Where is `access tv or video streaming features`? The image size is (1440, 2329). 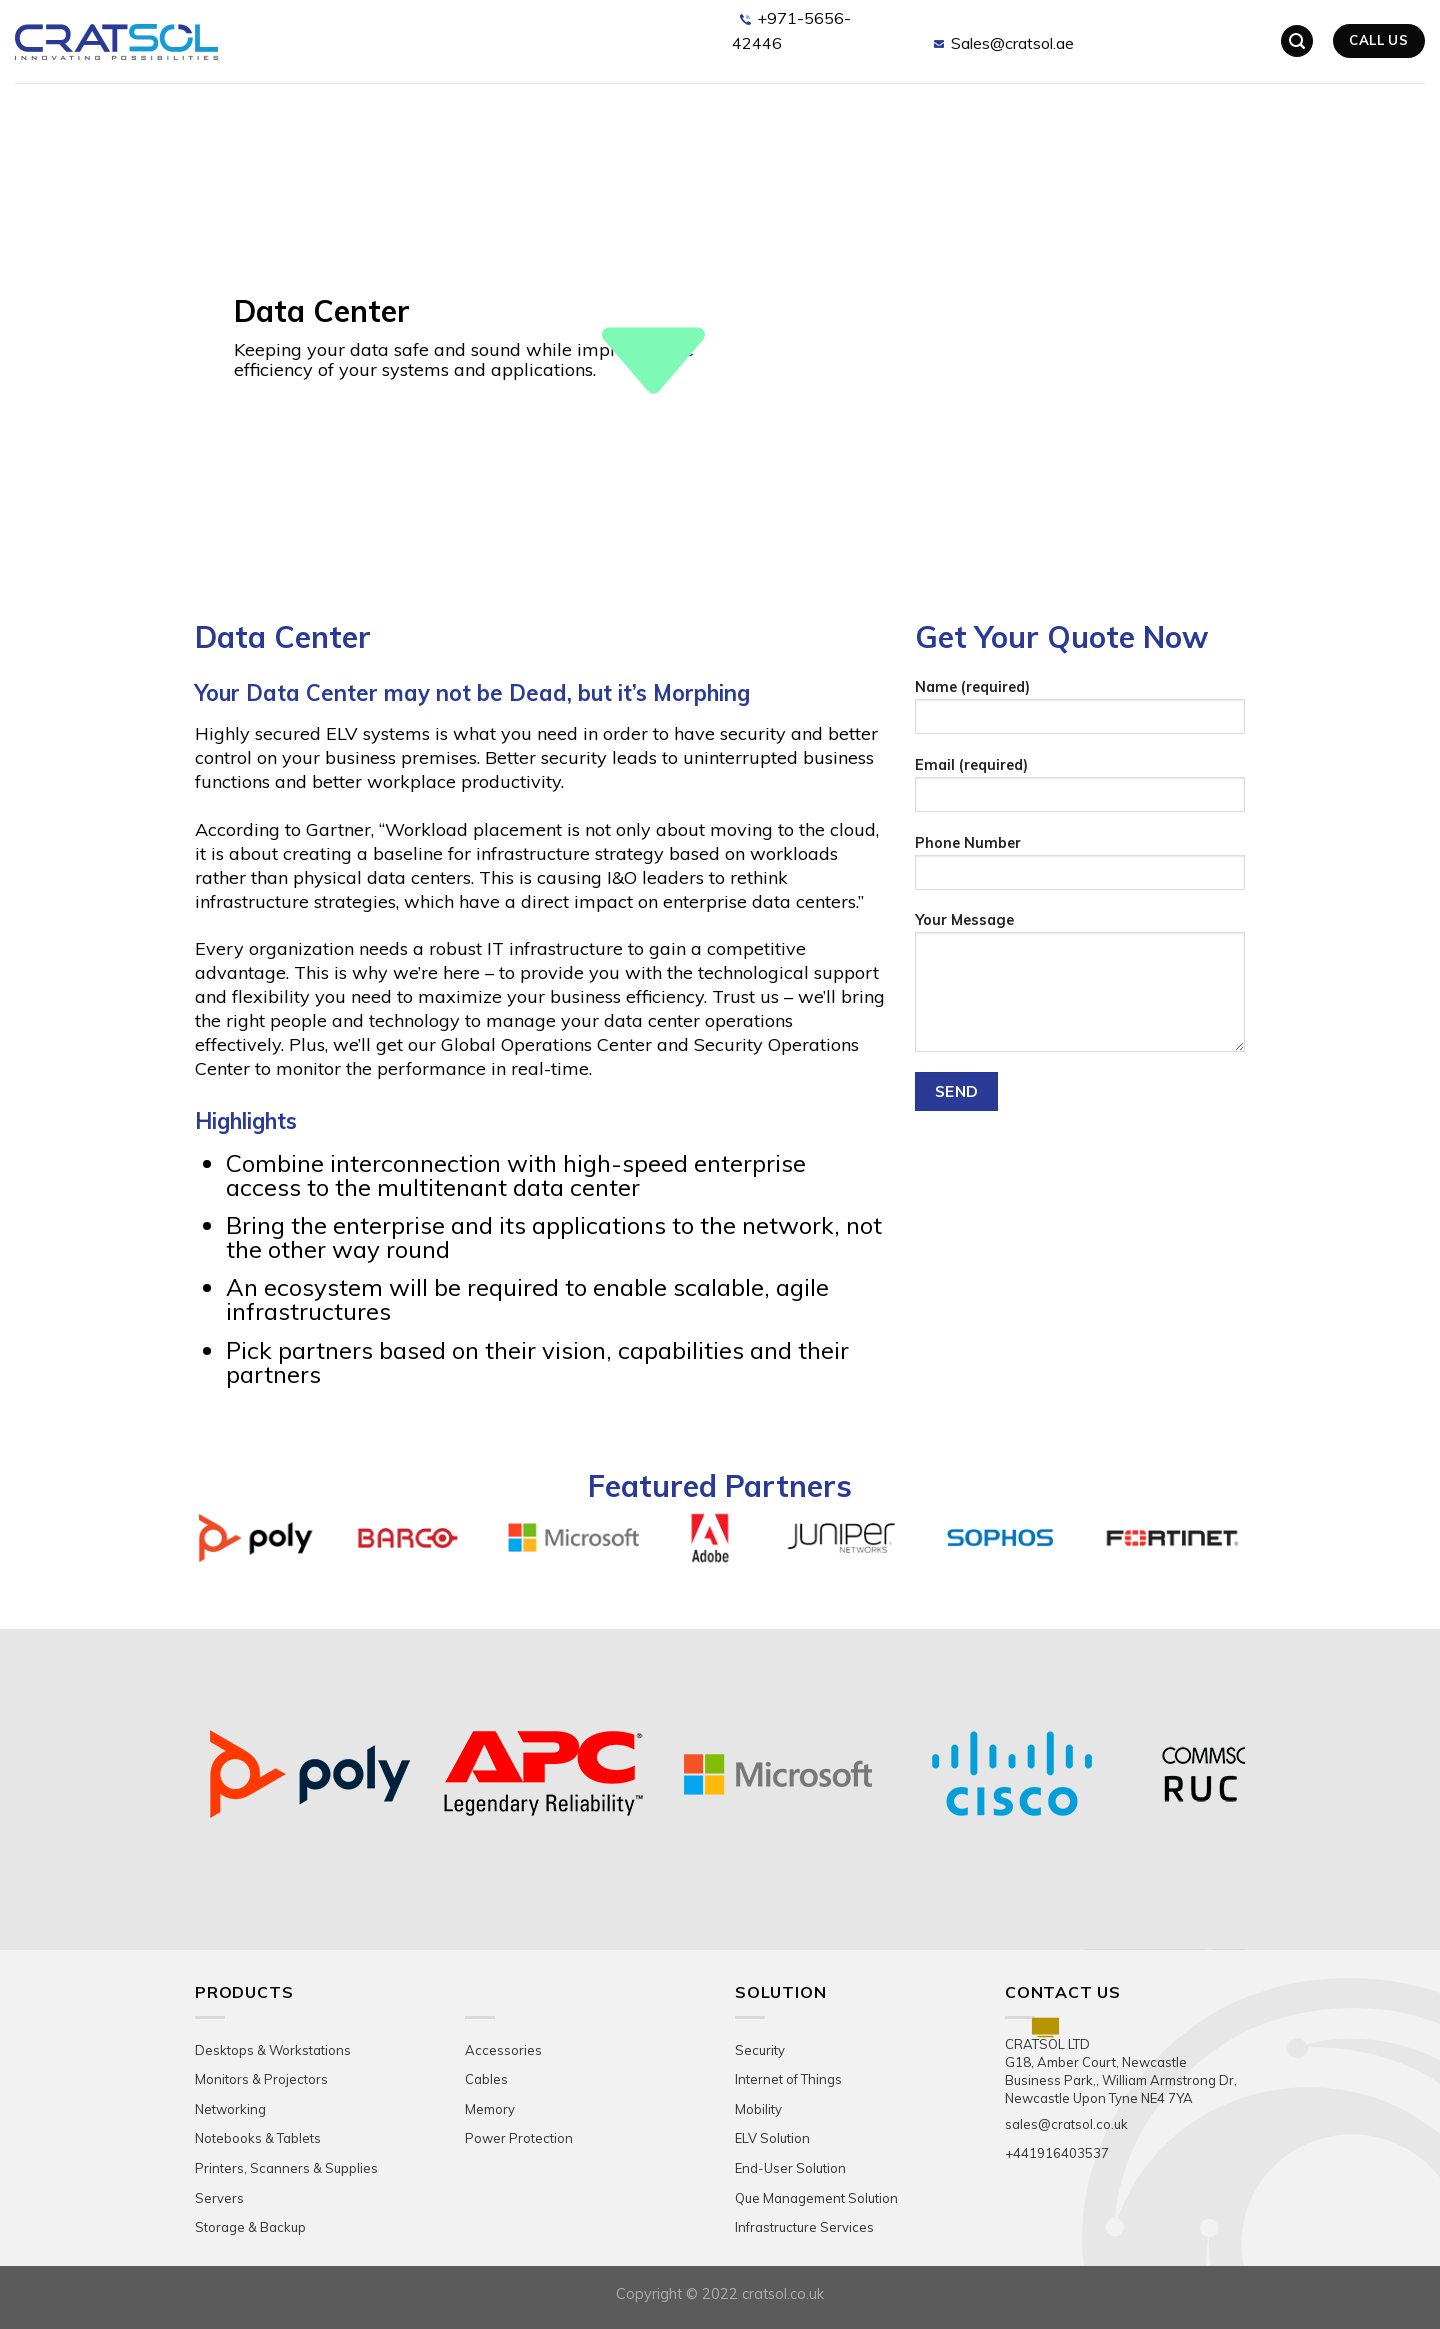
access tv or video streaming features is located at coordinates (1045, 2027).